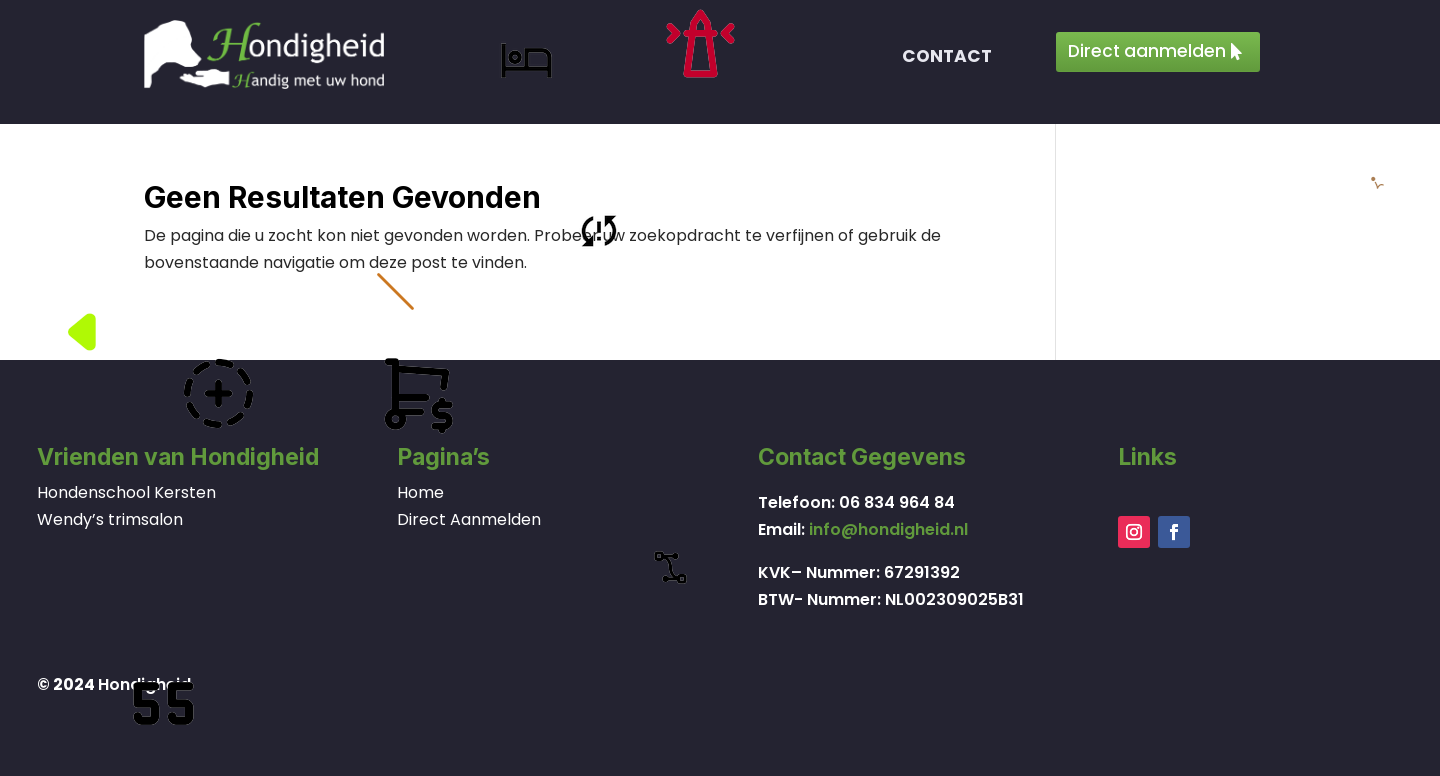 This screenshot has width=1440, height=776. I want to click on indicates a disabled or unavailable feature, so click(395, 291).